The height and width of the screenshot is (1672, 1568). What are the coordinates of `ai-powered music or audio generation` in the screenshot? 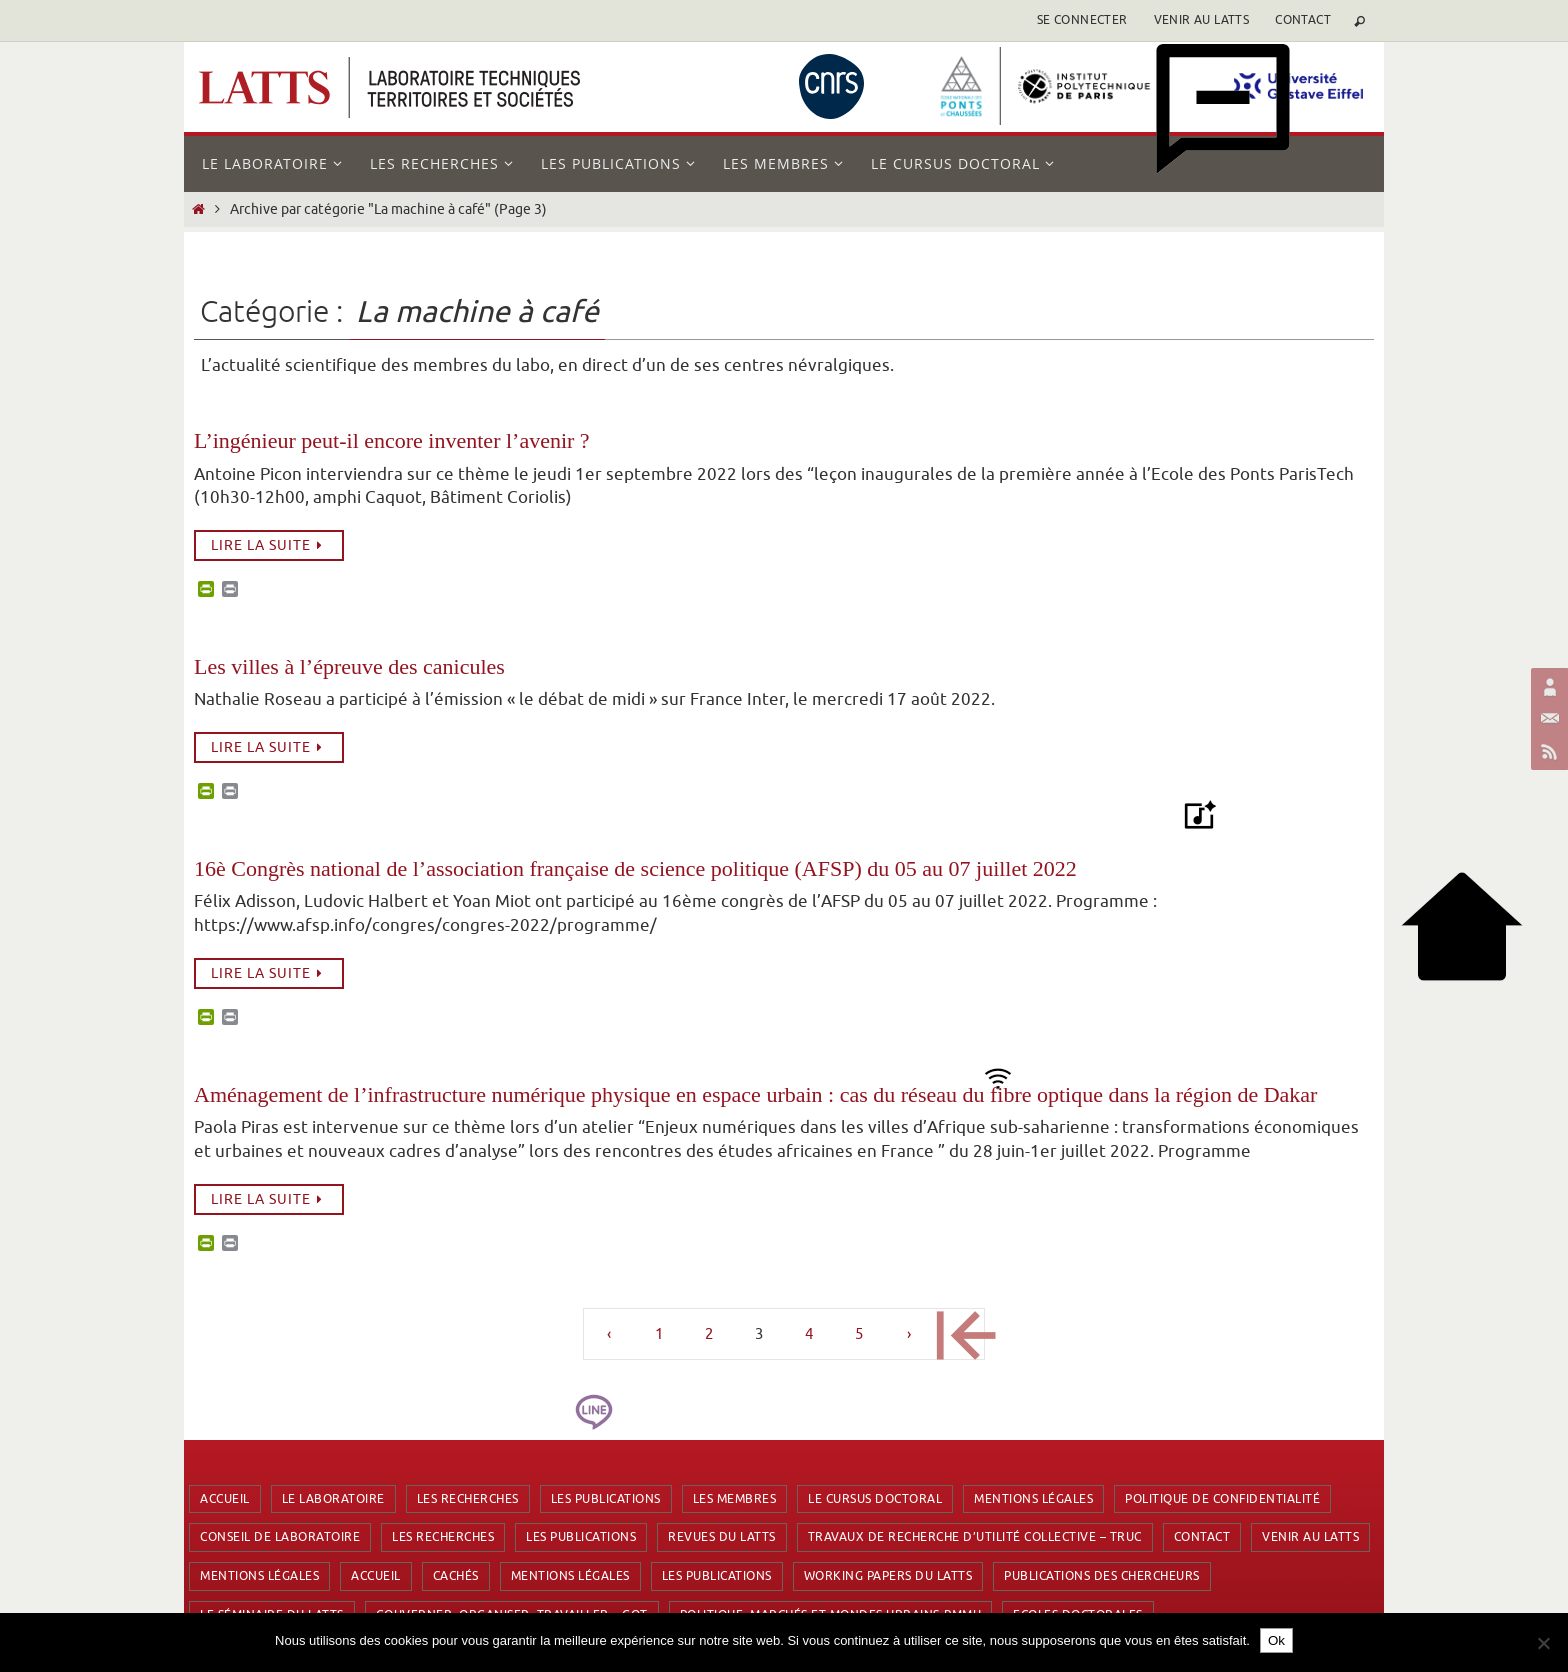 It's located at (1199, 816).